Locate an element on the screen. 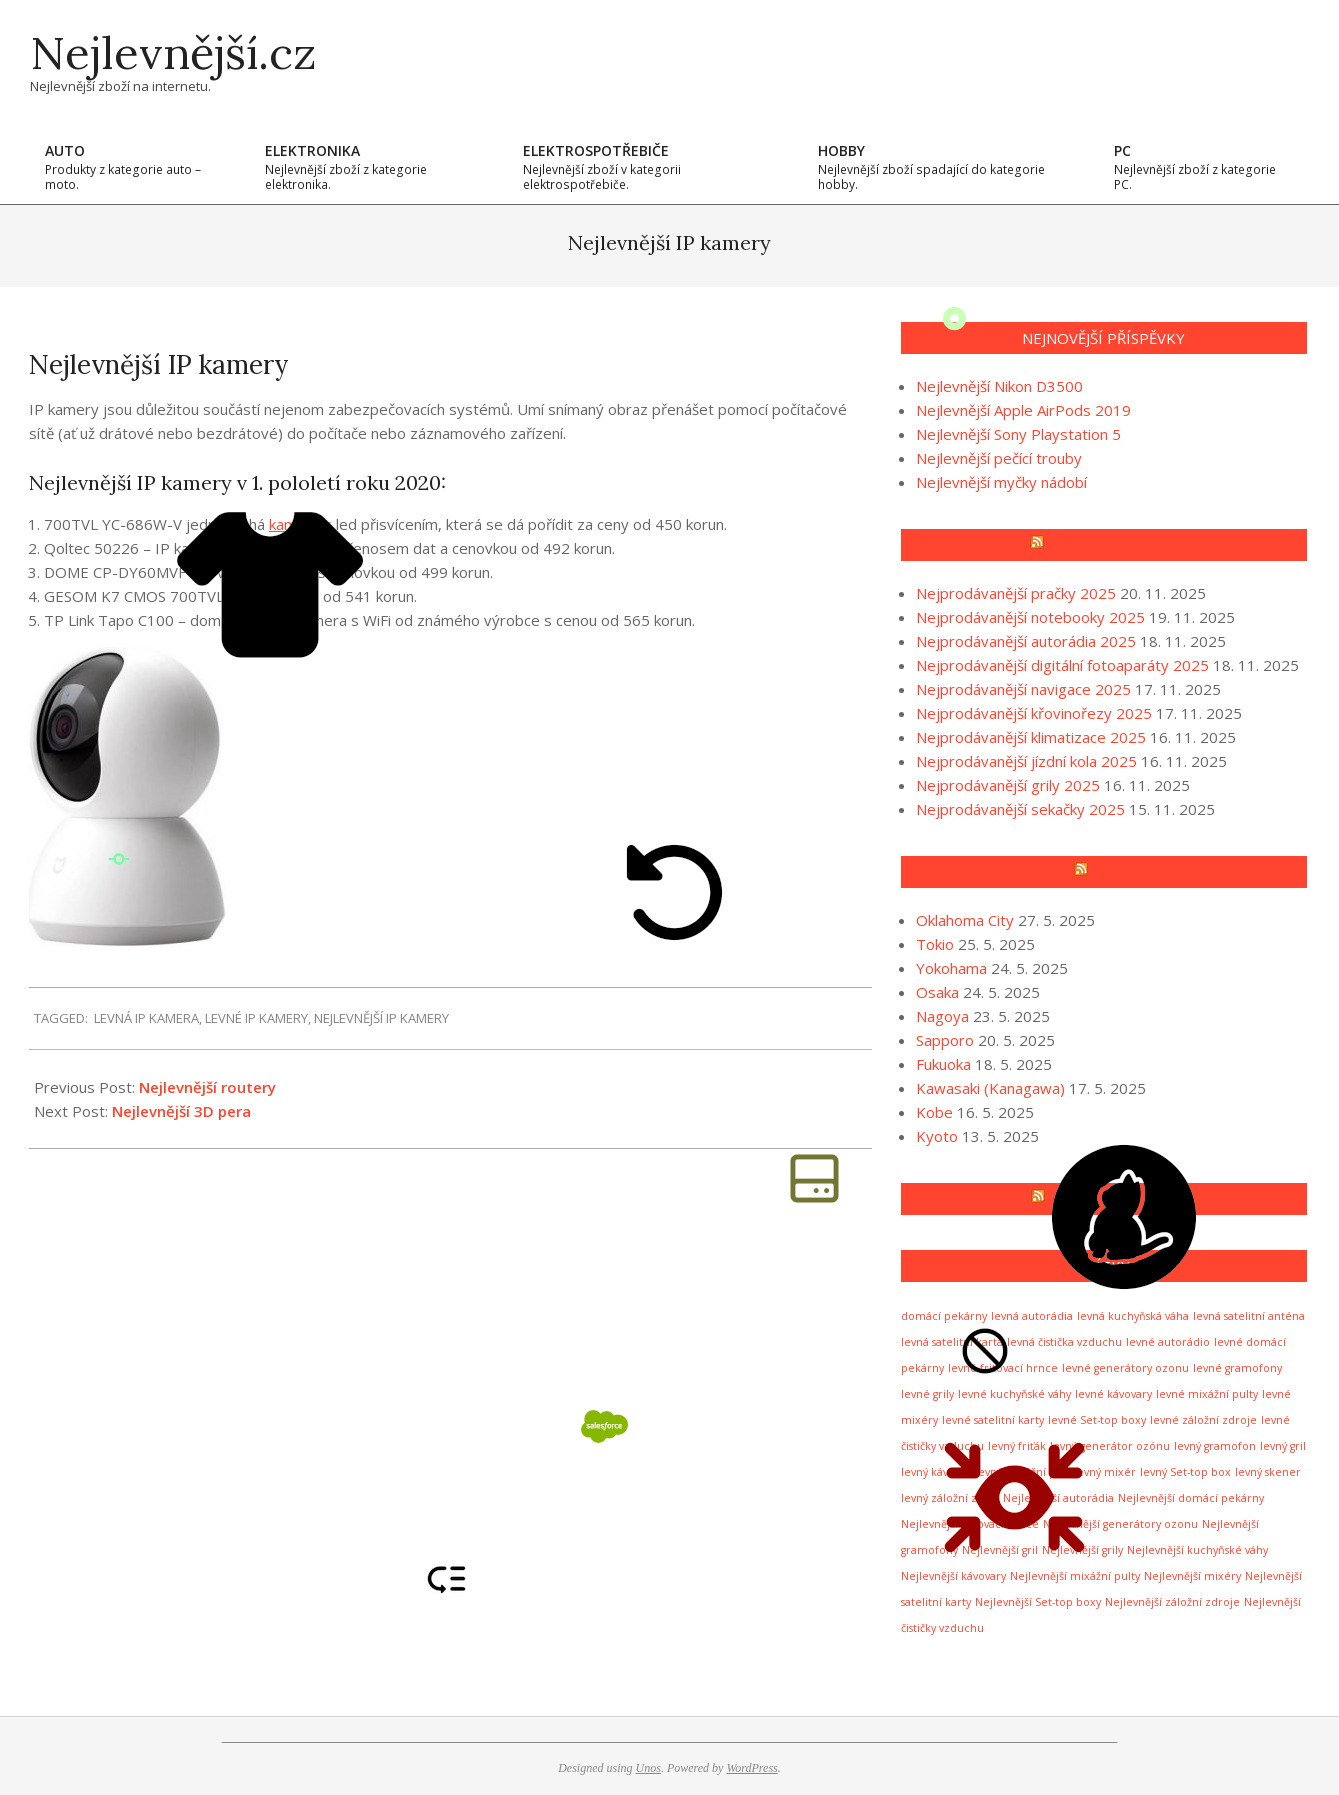 This screenshot has height=1795, width=1339. browse clothing or apparel items is located at coordinates (270, 580).